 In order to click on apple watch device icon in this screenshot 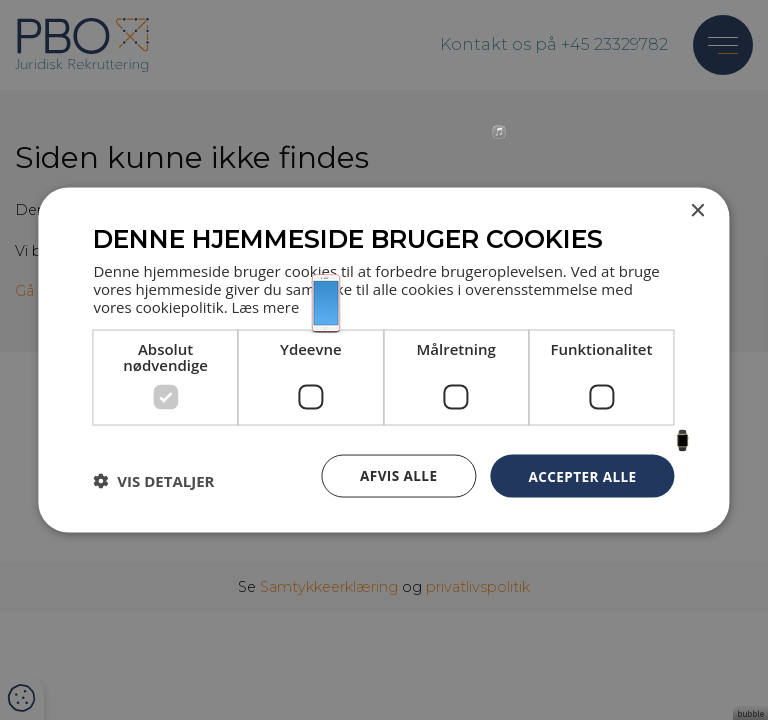, I will do `click(682, 440)`.